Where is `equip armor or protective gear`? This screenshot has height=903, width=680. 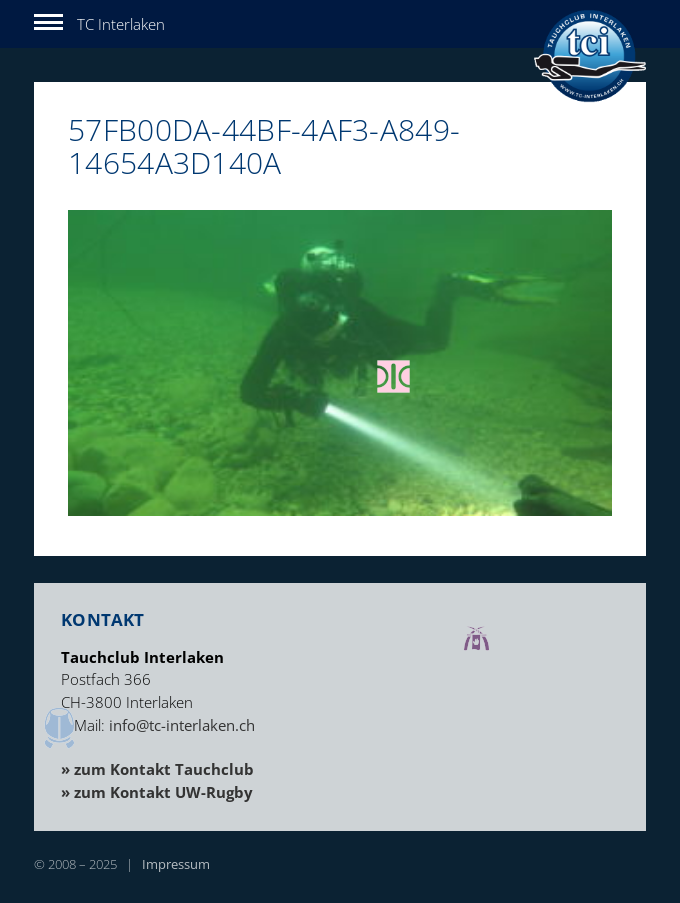 equip armor or protective gear is located at coordinates (59, 728).